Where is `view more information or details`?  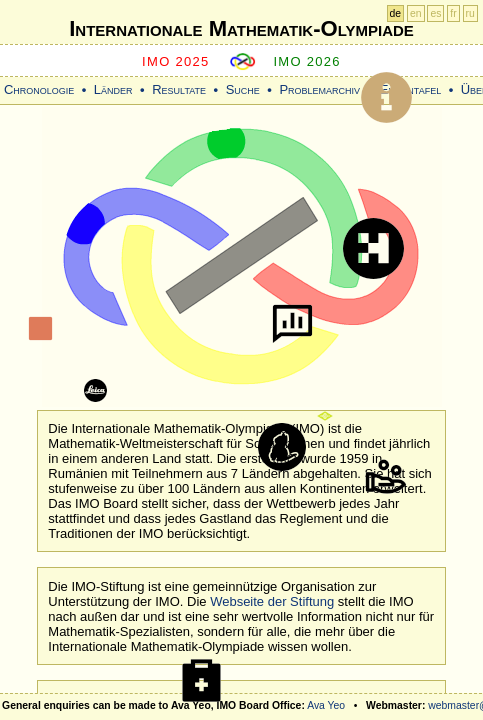 view more information or details is located at coordinates (386, 97).